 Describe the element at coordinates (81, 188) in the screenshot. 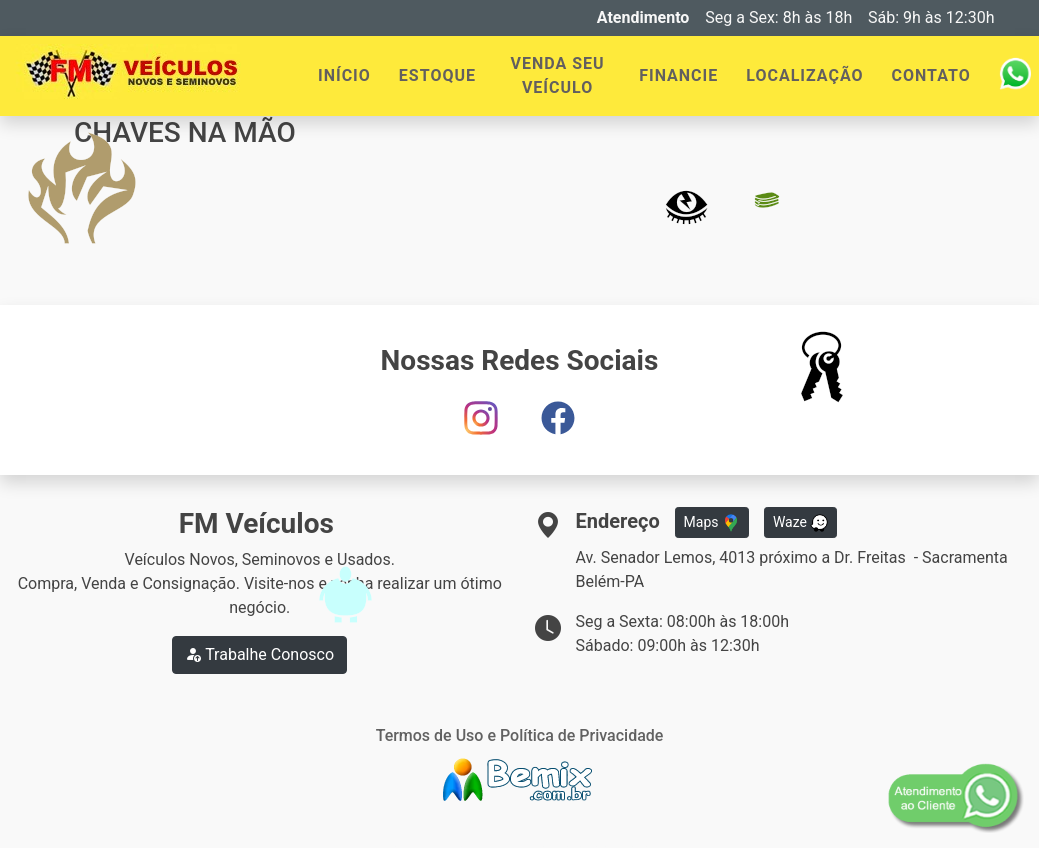

I see `activate fire attack ability` at that location.